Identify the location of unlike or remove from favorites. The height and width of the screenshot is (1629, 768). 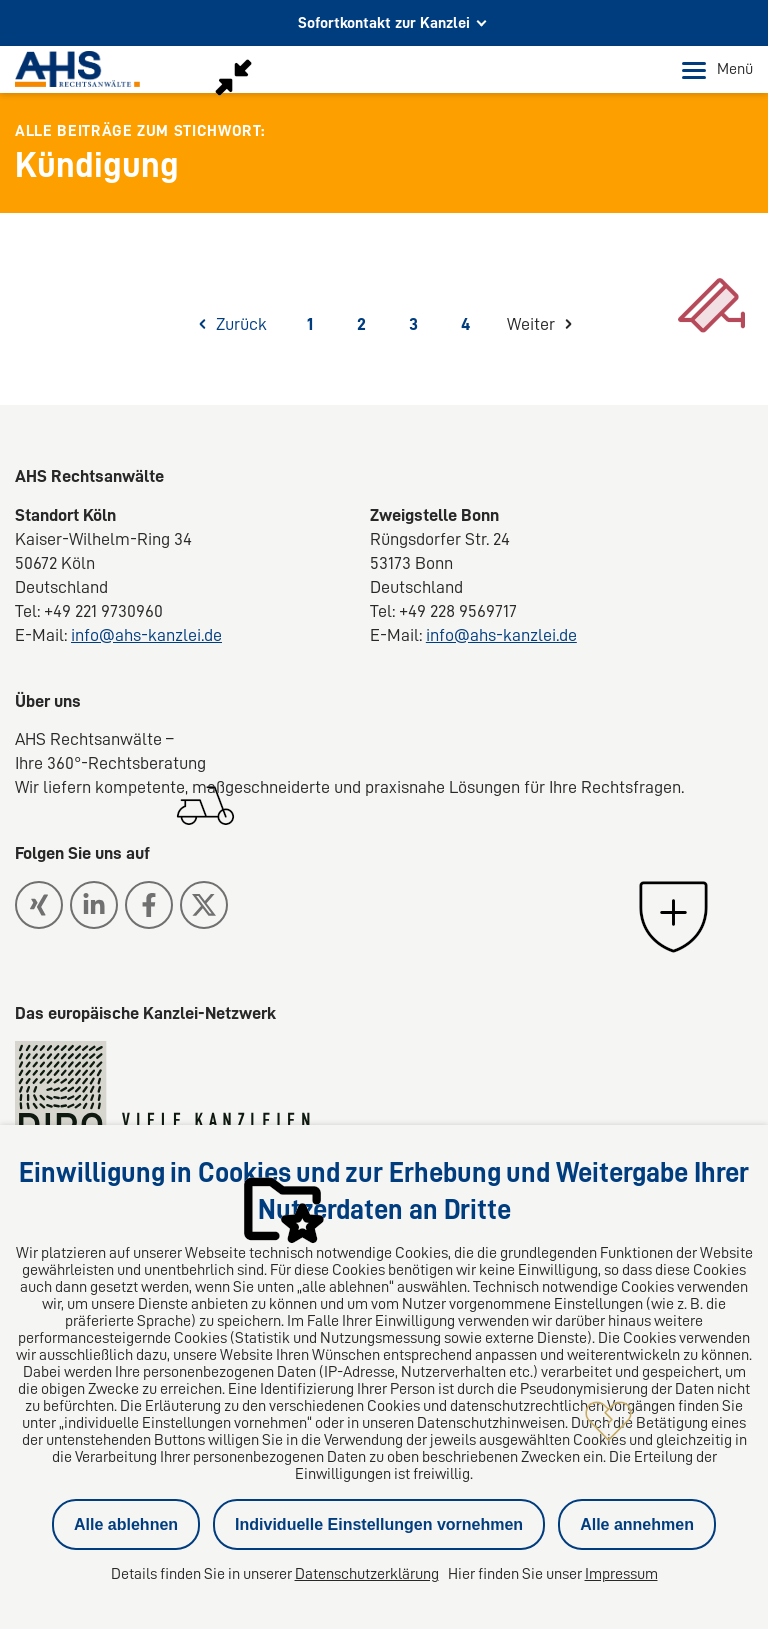
(608, 1419).